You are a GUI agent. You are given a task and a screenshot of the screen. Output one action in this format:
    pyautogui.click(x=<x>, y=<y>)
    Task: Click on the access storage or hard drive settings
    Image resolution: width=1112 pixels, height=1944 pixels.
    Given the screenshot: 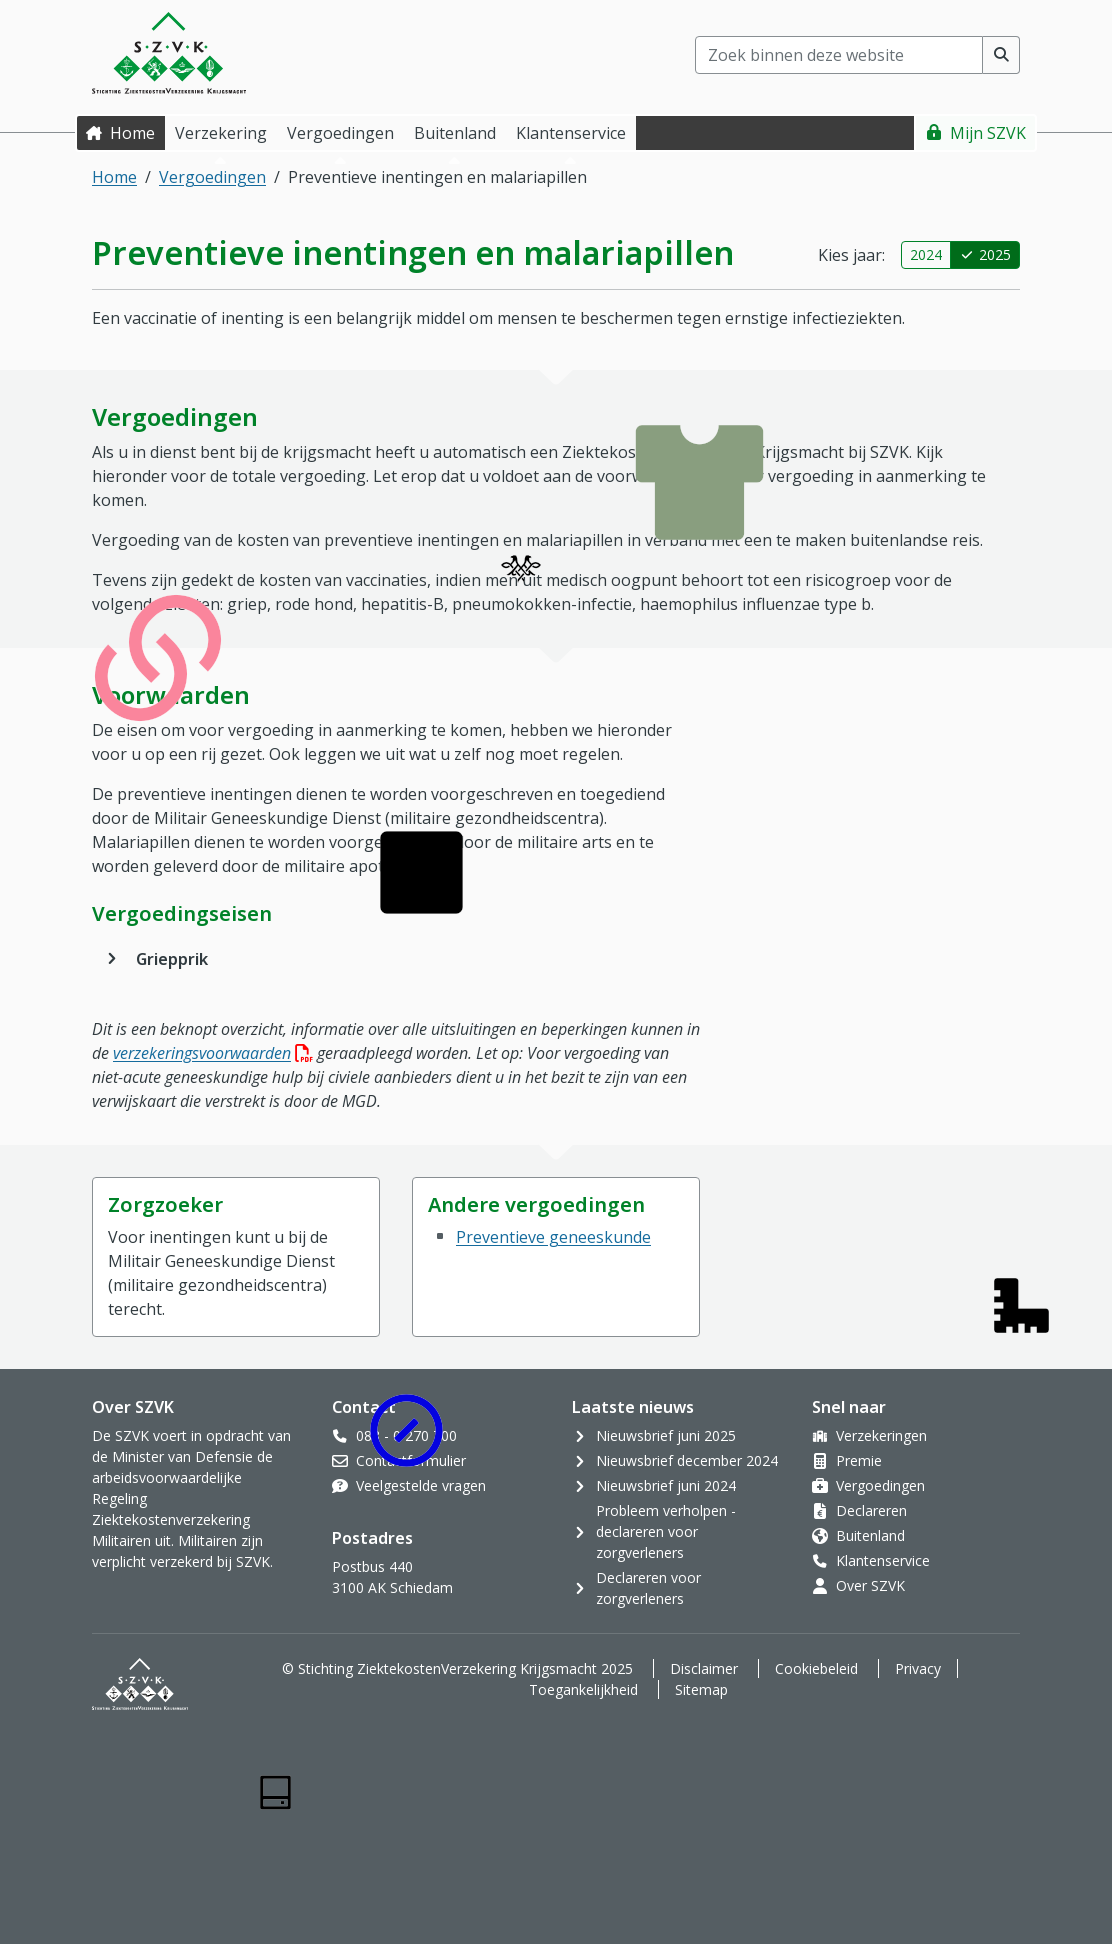 What is the action you would take?
    pyautogui.click(x=275, y=1792)
    